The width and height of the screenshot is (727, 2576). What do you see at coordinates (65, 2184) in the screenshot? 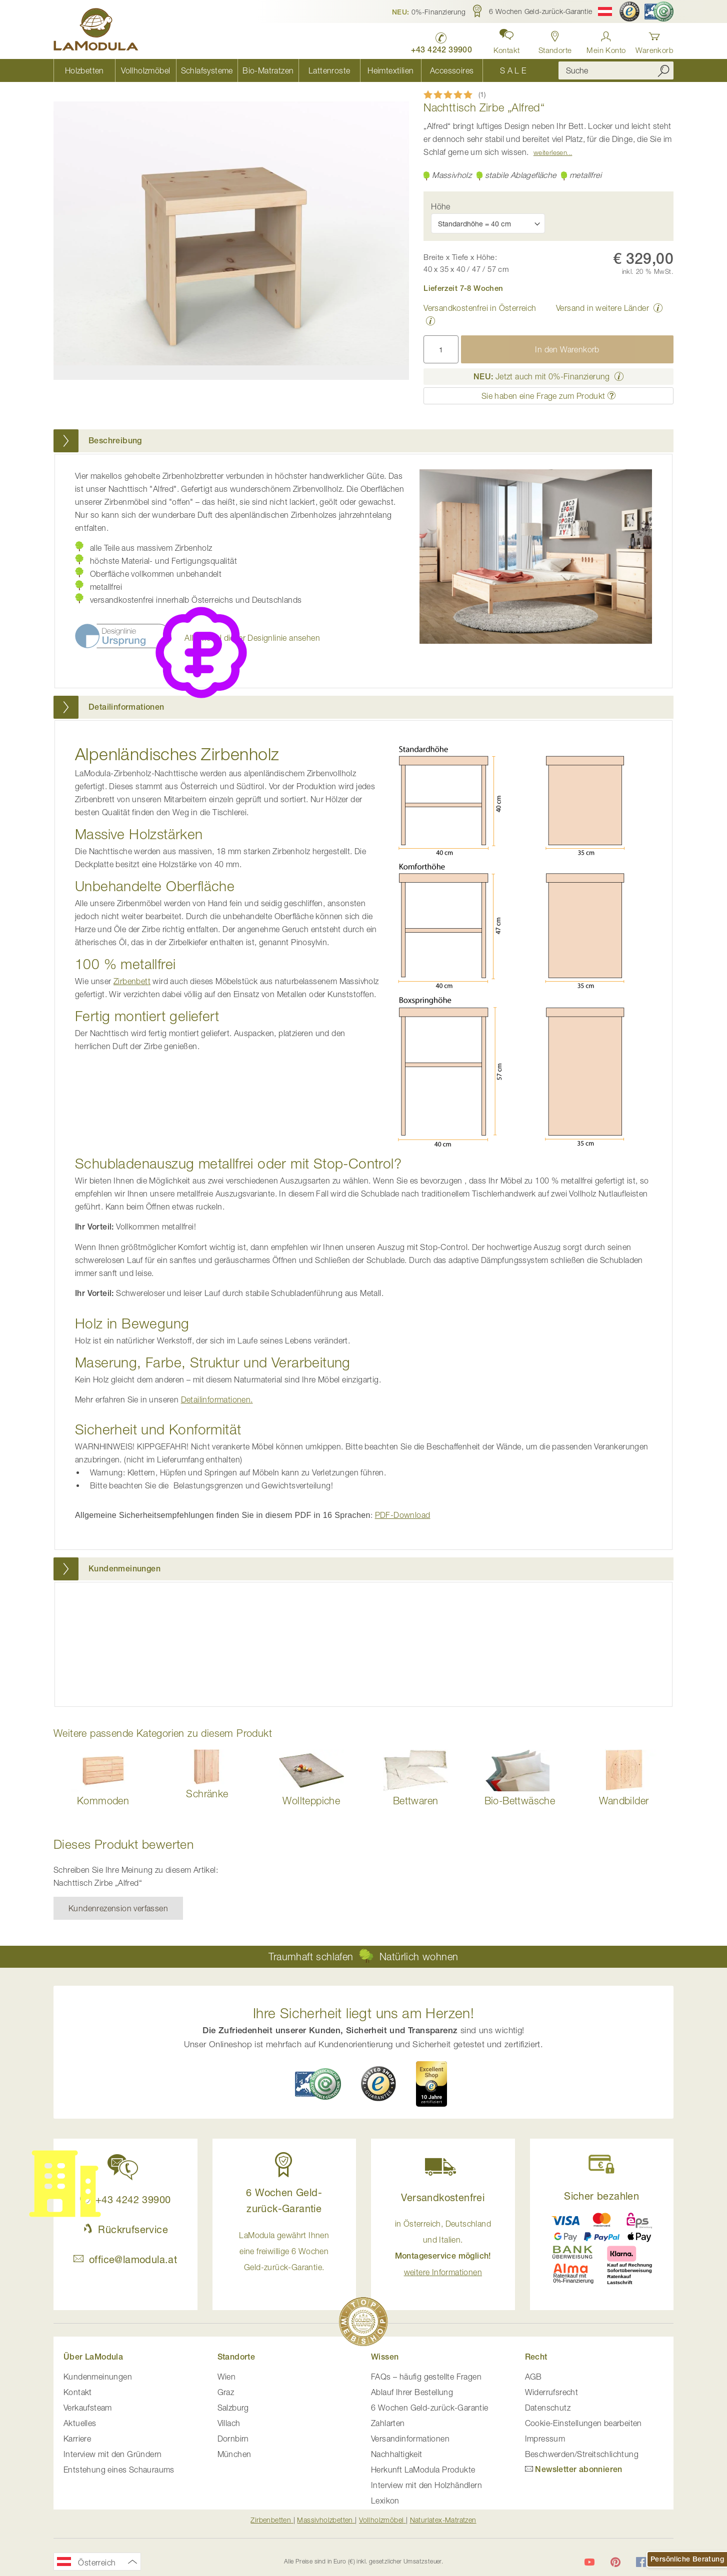
I see `view office or workplace location` at bounding box center [65, 2184].